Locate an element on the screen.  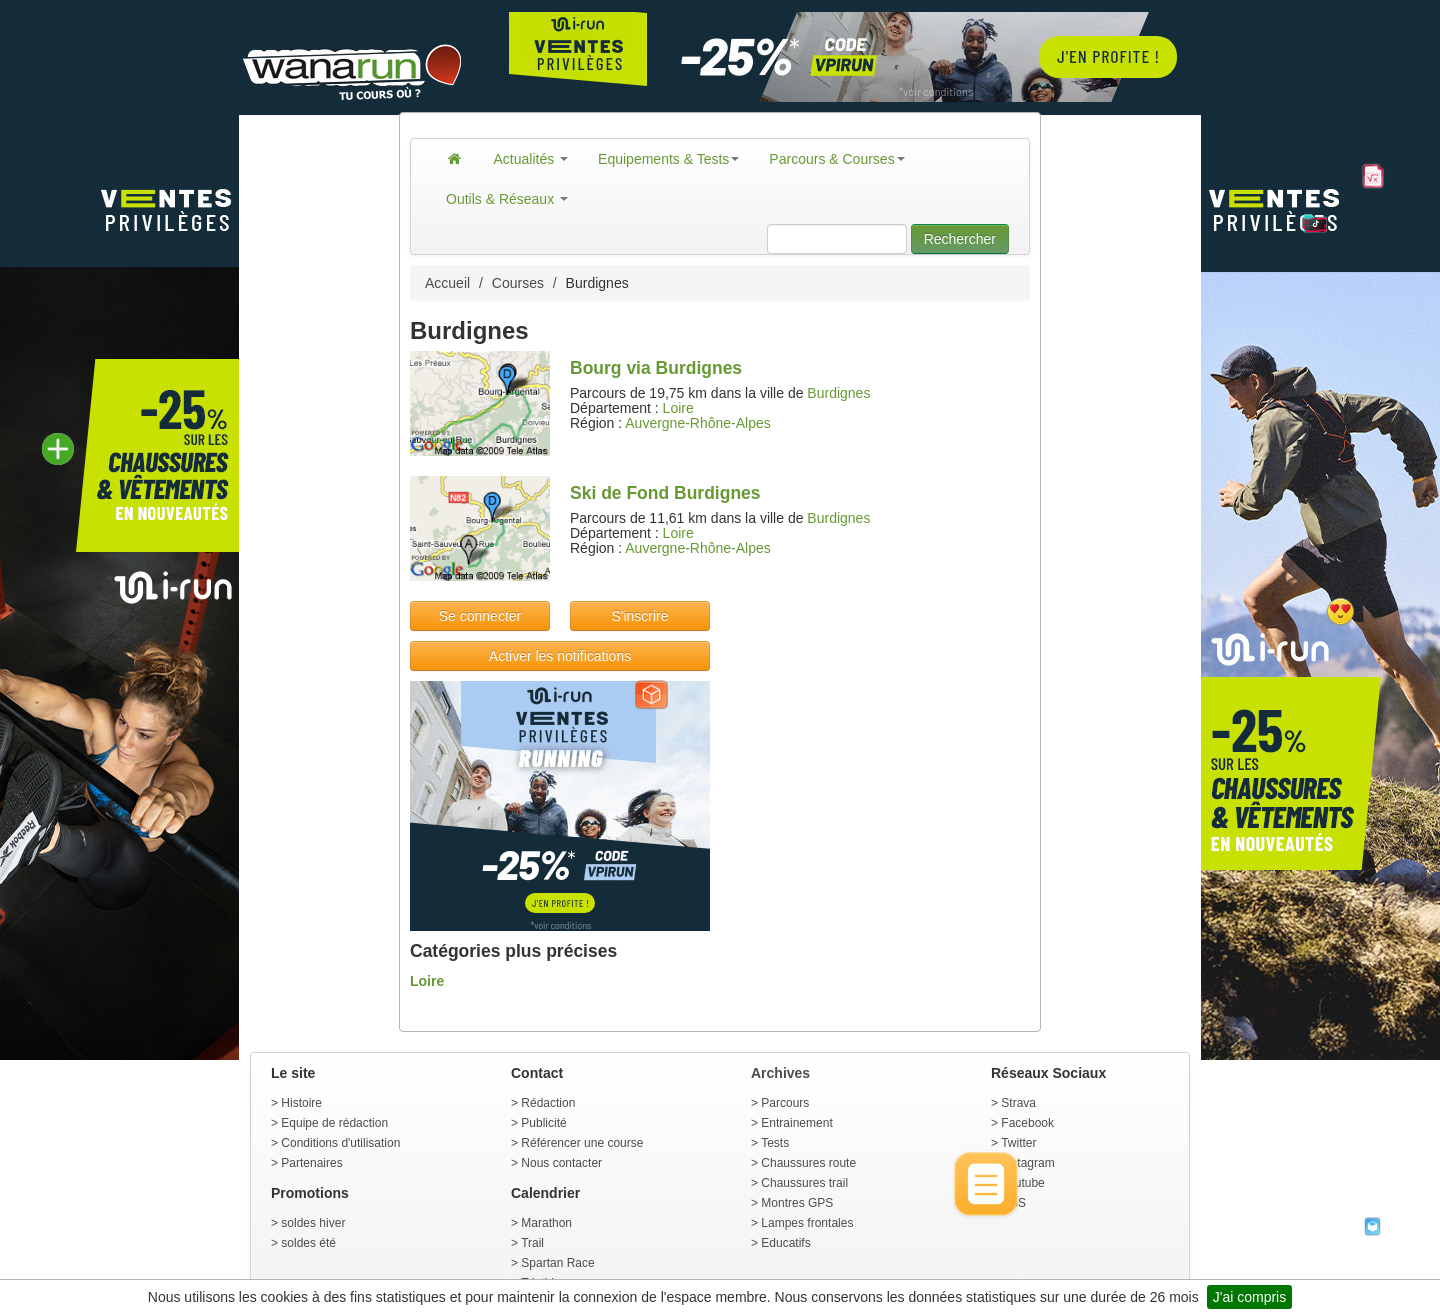
open a formula template file is located at coordinates (1373, 176).